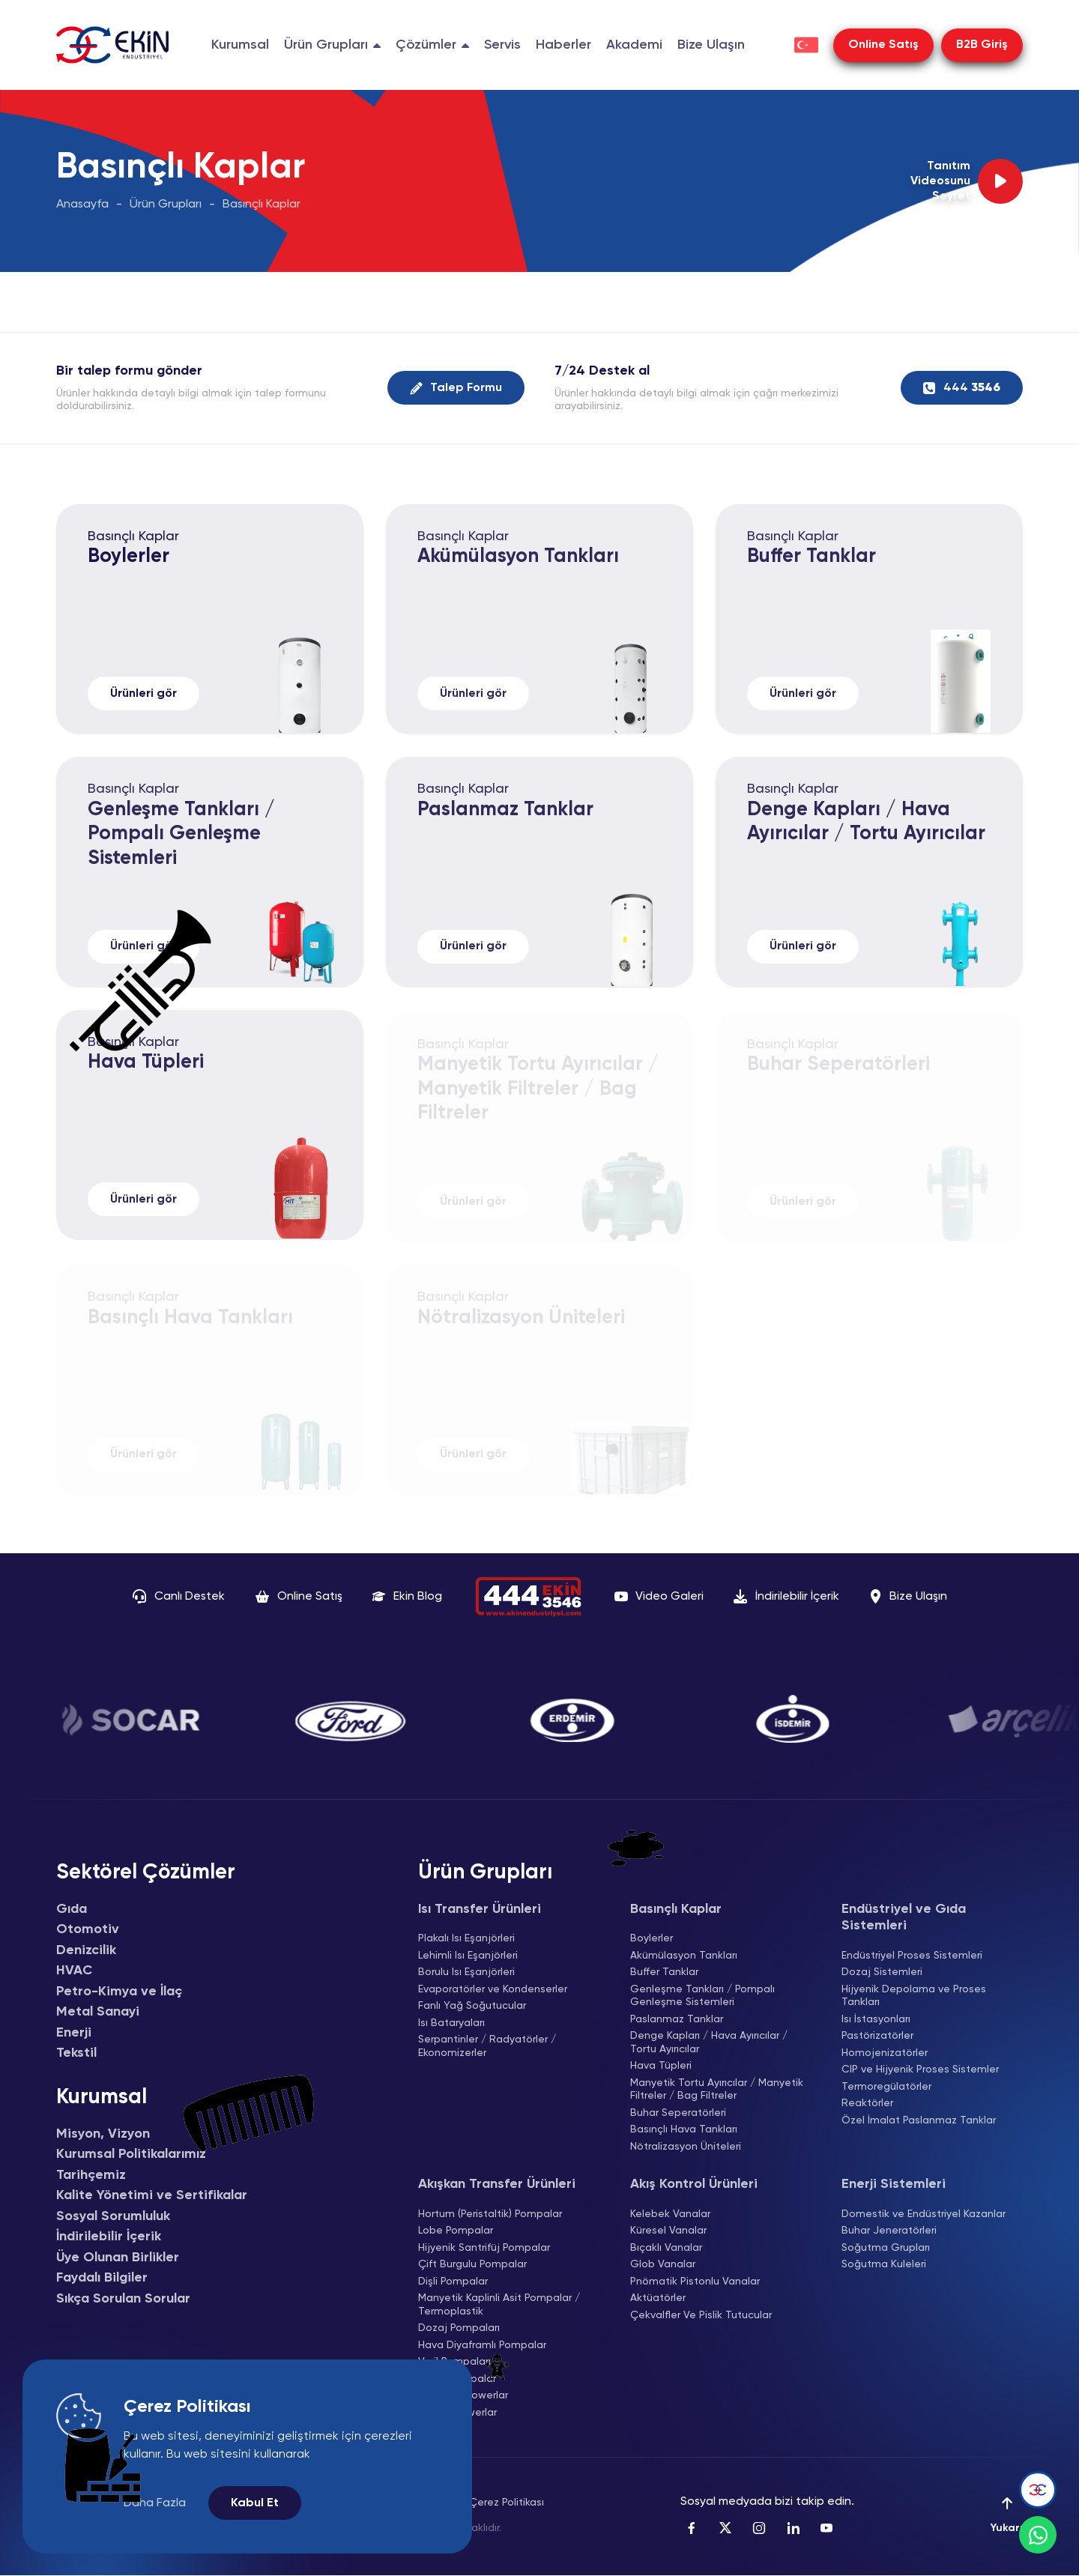 Image resolution: width=1079 pixels, height=2576 pixels. I want to click on indicates a spill or hazard in a game environment, so click(635, 1843).